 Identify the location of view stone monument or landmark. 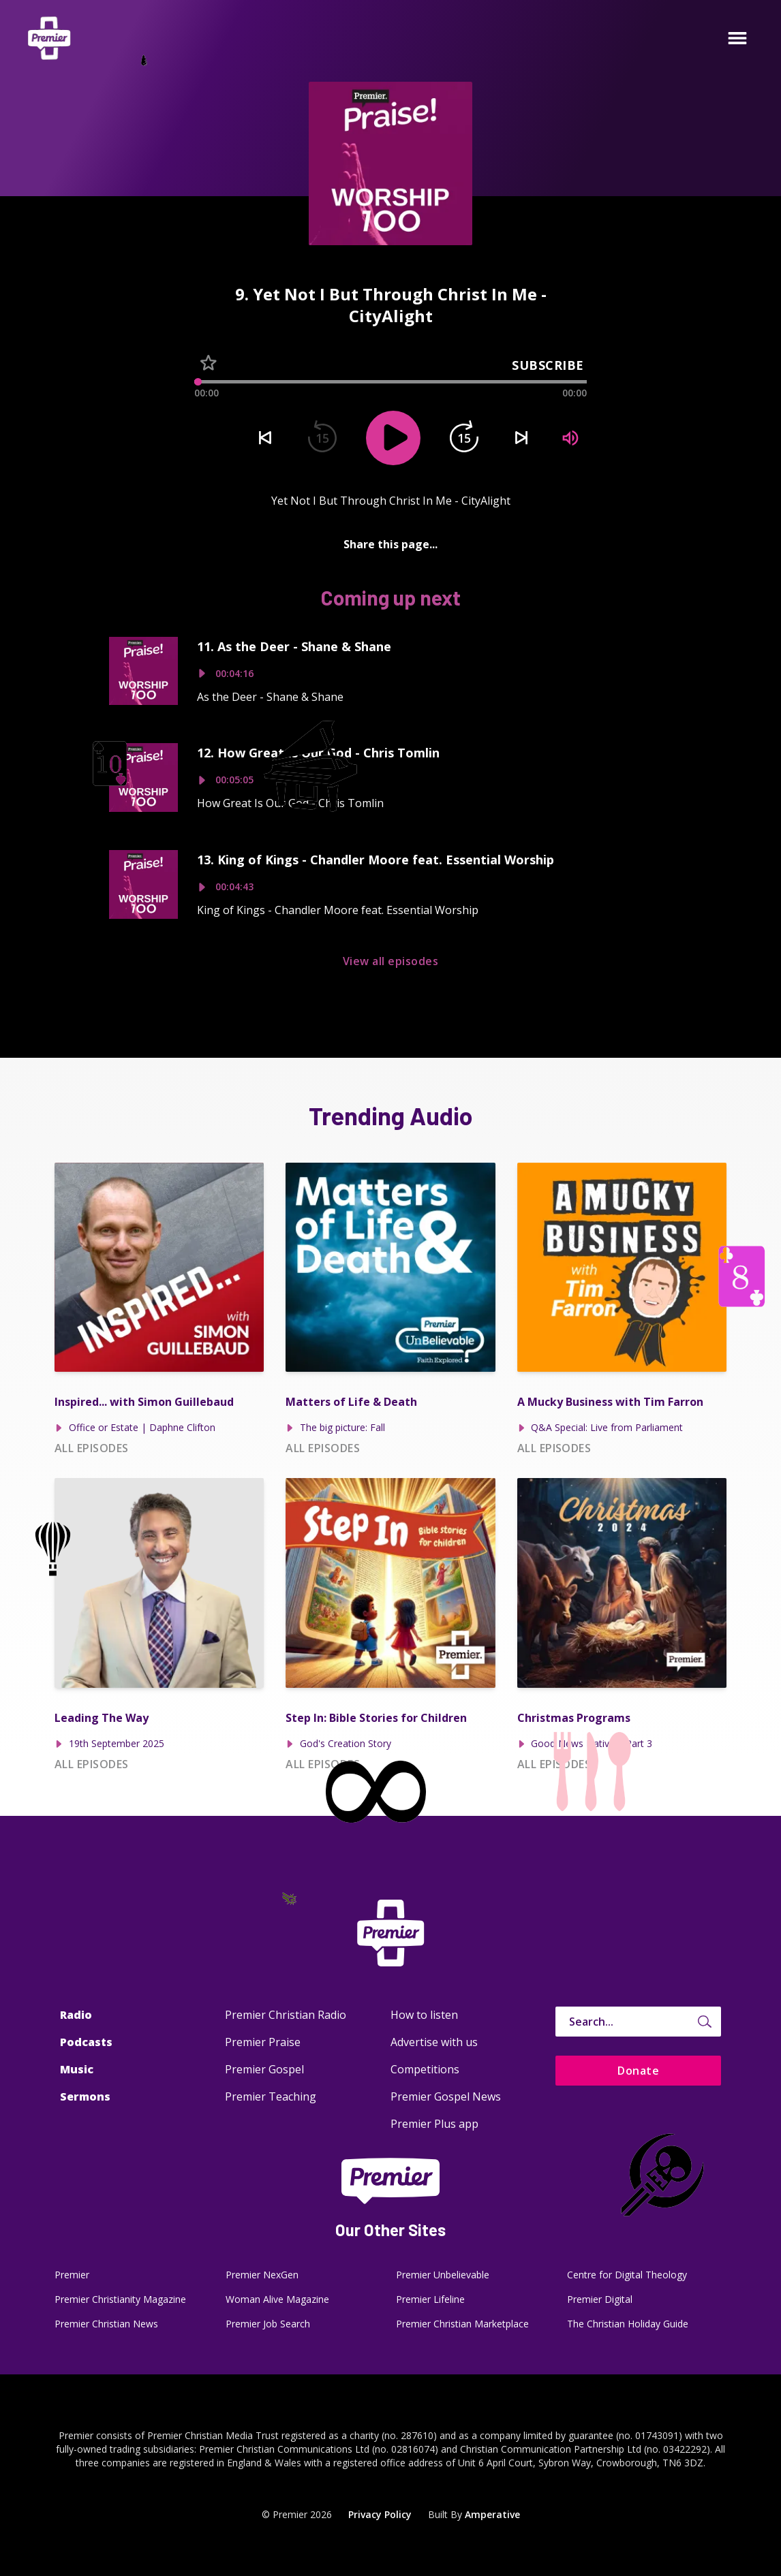
(144, 60).